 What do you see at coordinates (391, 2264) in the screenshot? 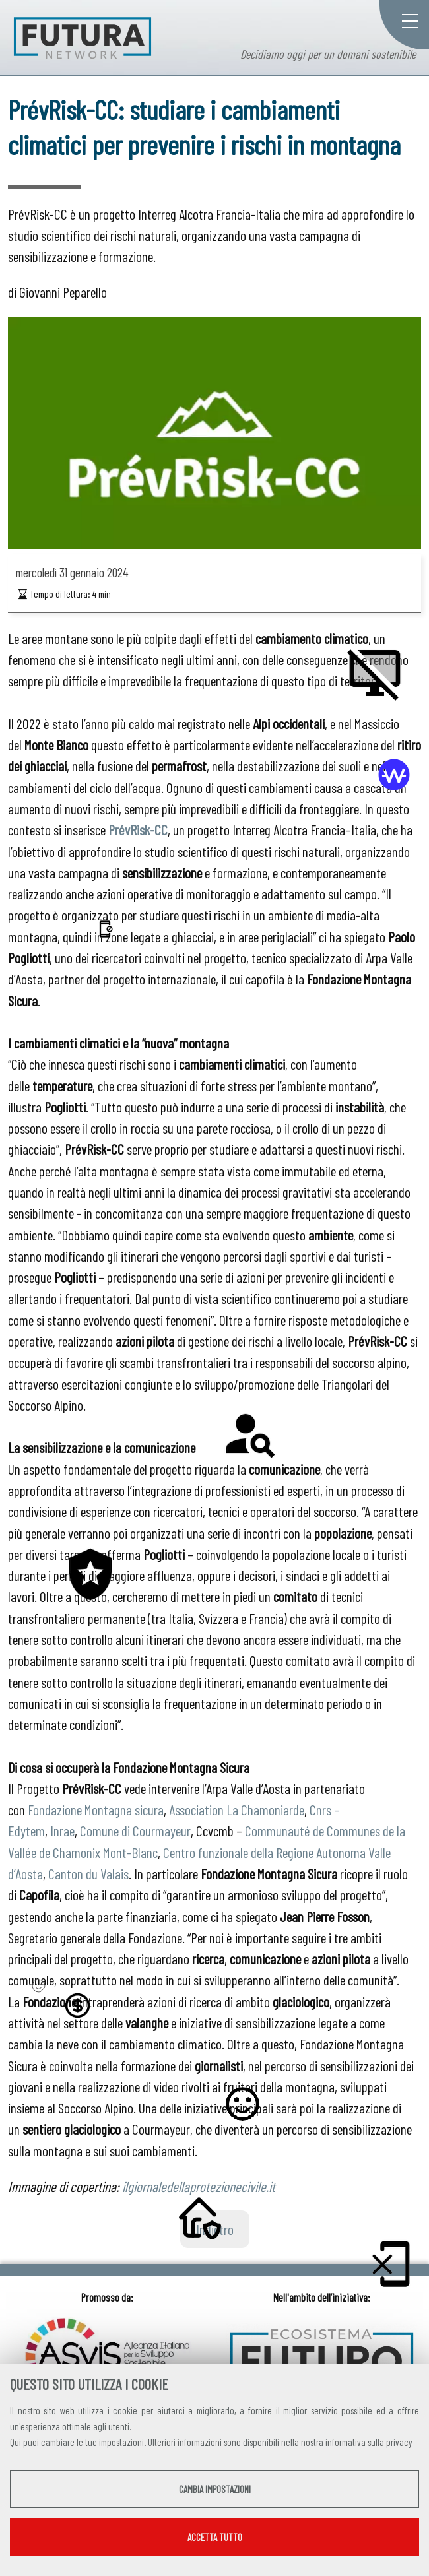
I see `disconnect or unlink a mobile device` at bounding box center [391, 2264].